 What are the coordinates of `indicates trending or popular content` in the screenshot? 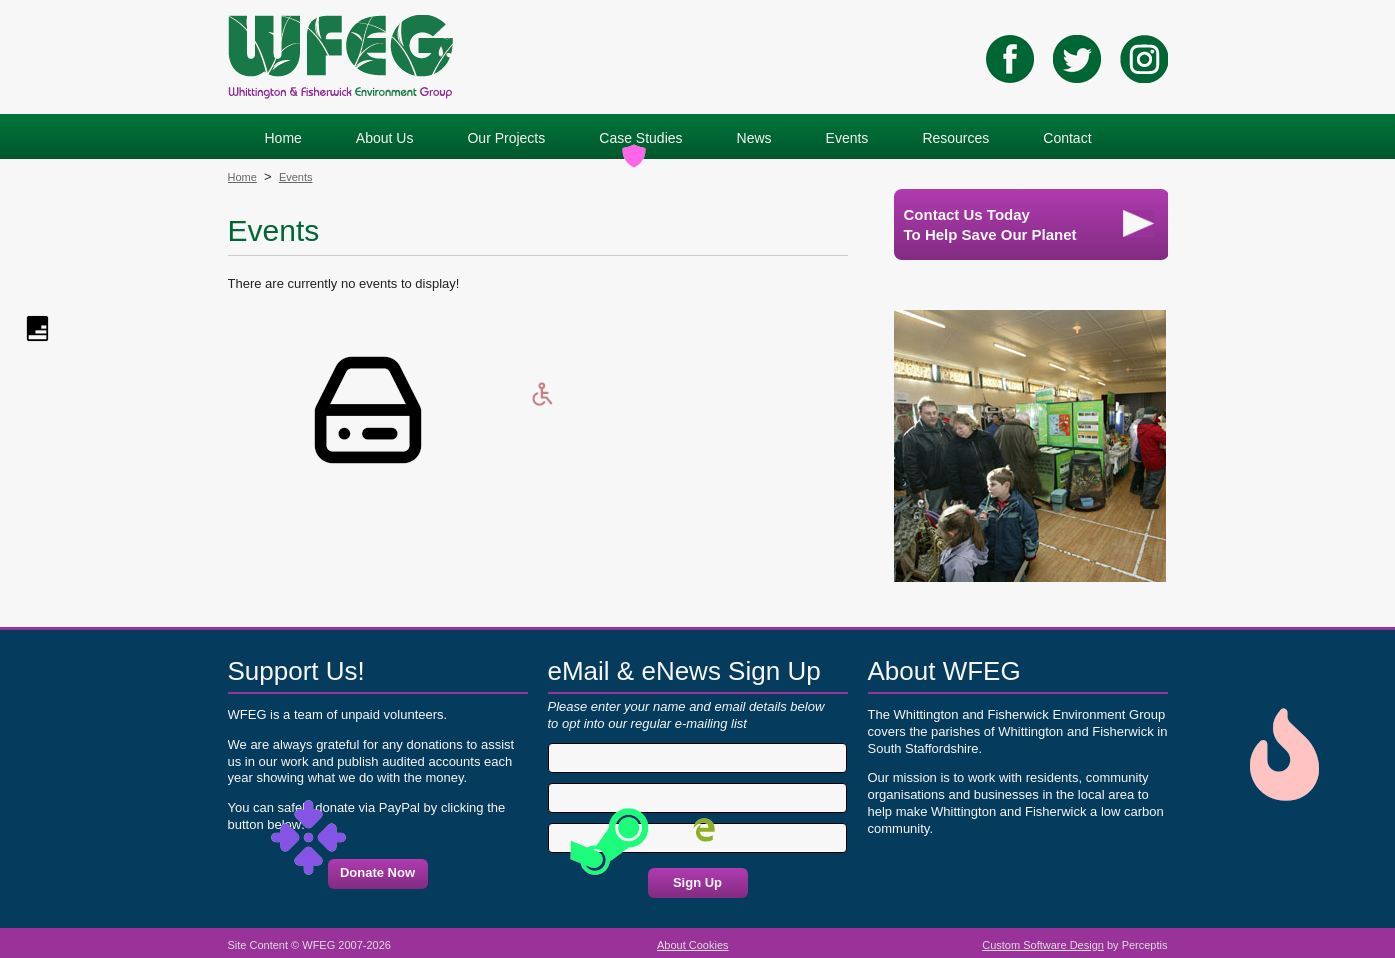 It's located at (1284, 754).